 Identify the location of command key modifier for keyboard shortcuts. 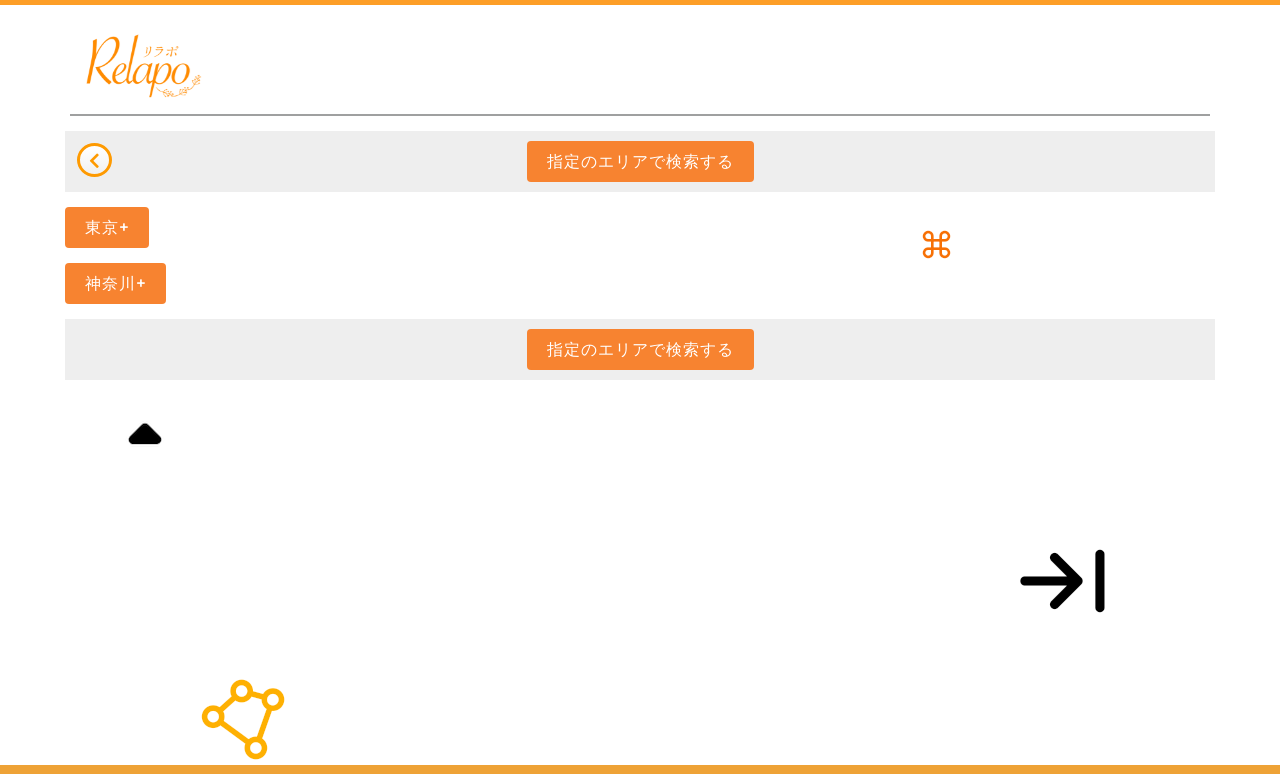
(936, 244).